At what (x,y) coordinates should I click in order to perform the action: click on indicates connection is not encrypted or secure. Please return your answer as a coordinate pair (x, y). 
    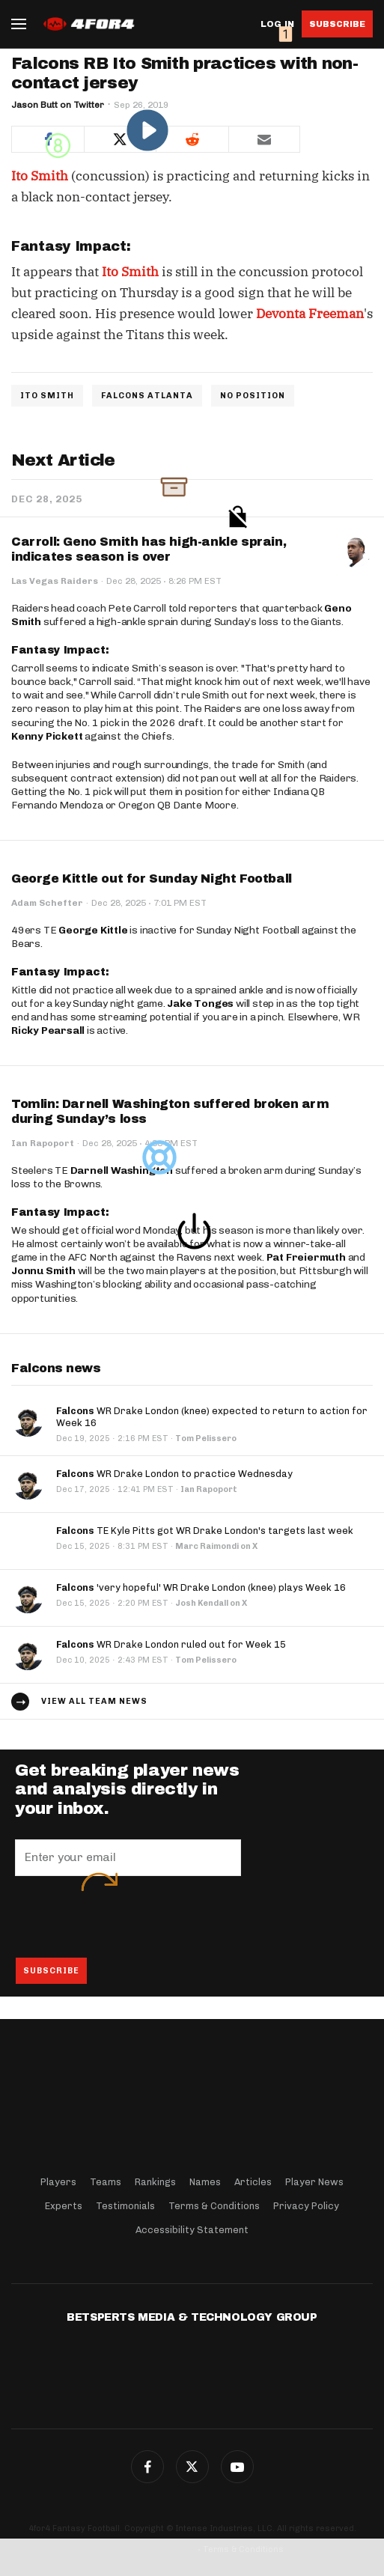
    Looking at the image, I should click on (237, 517).